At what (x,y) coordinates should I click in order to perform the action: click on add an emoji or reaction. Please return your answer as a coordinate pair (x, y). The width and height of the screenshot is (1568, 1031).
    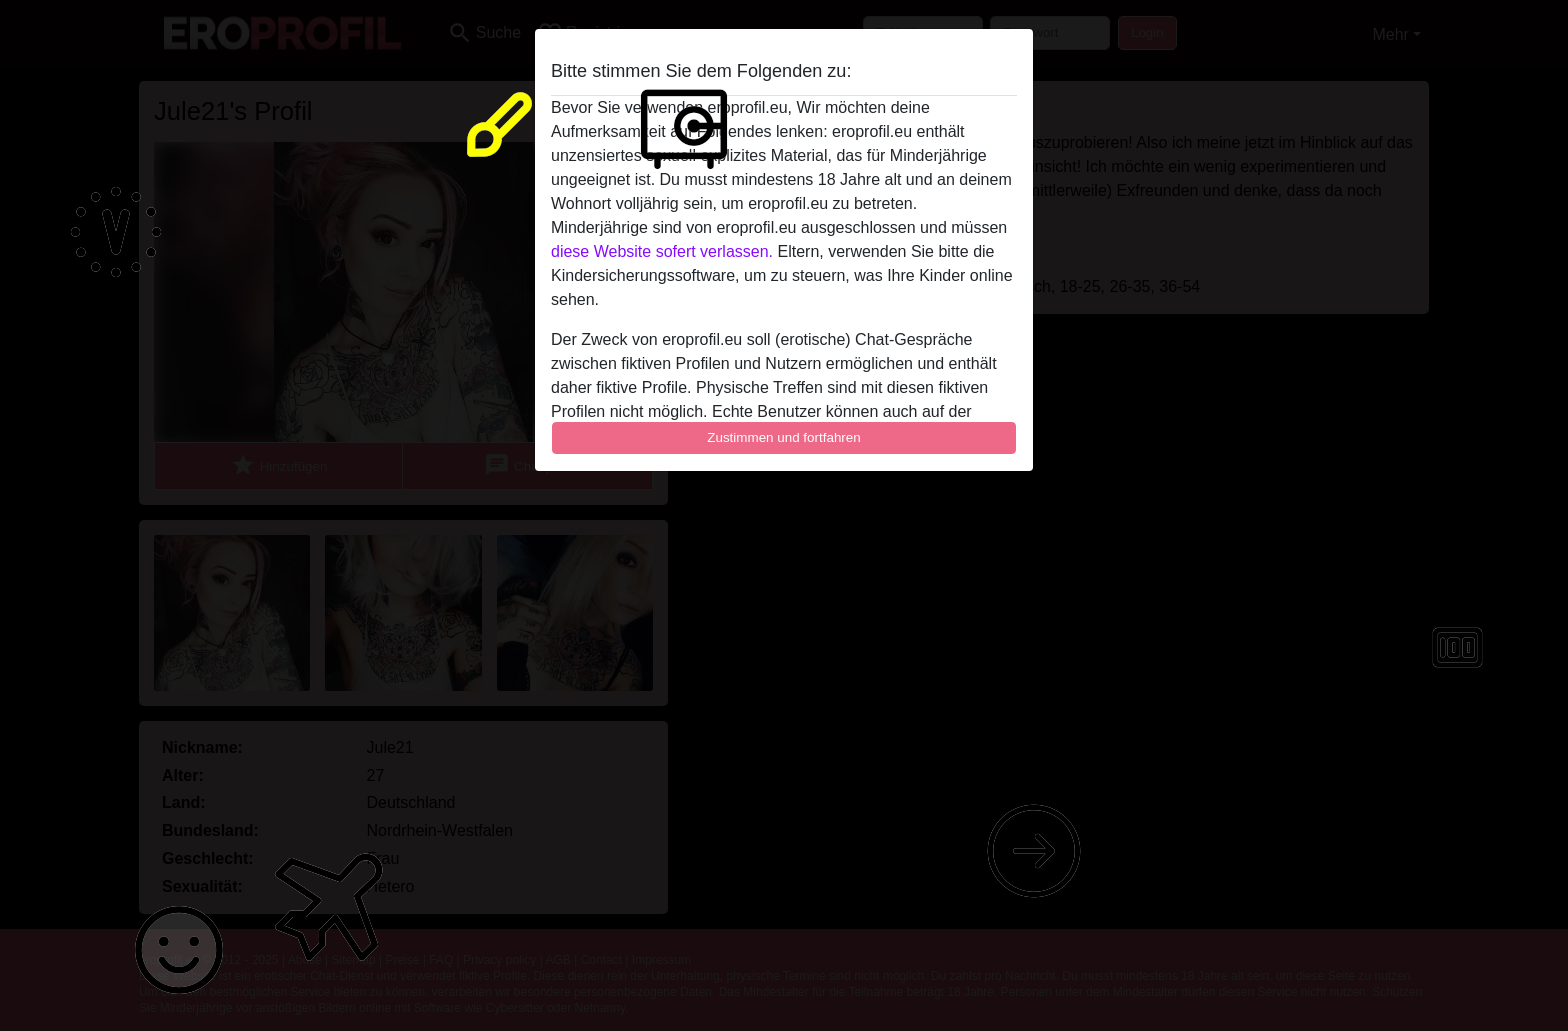
    Looking at the image, I should click on (179, 950).